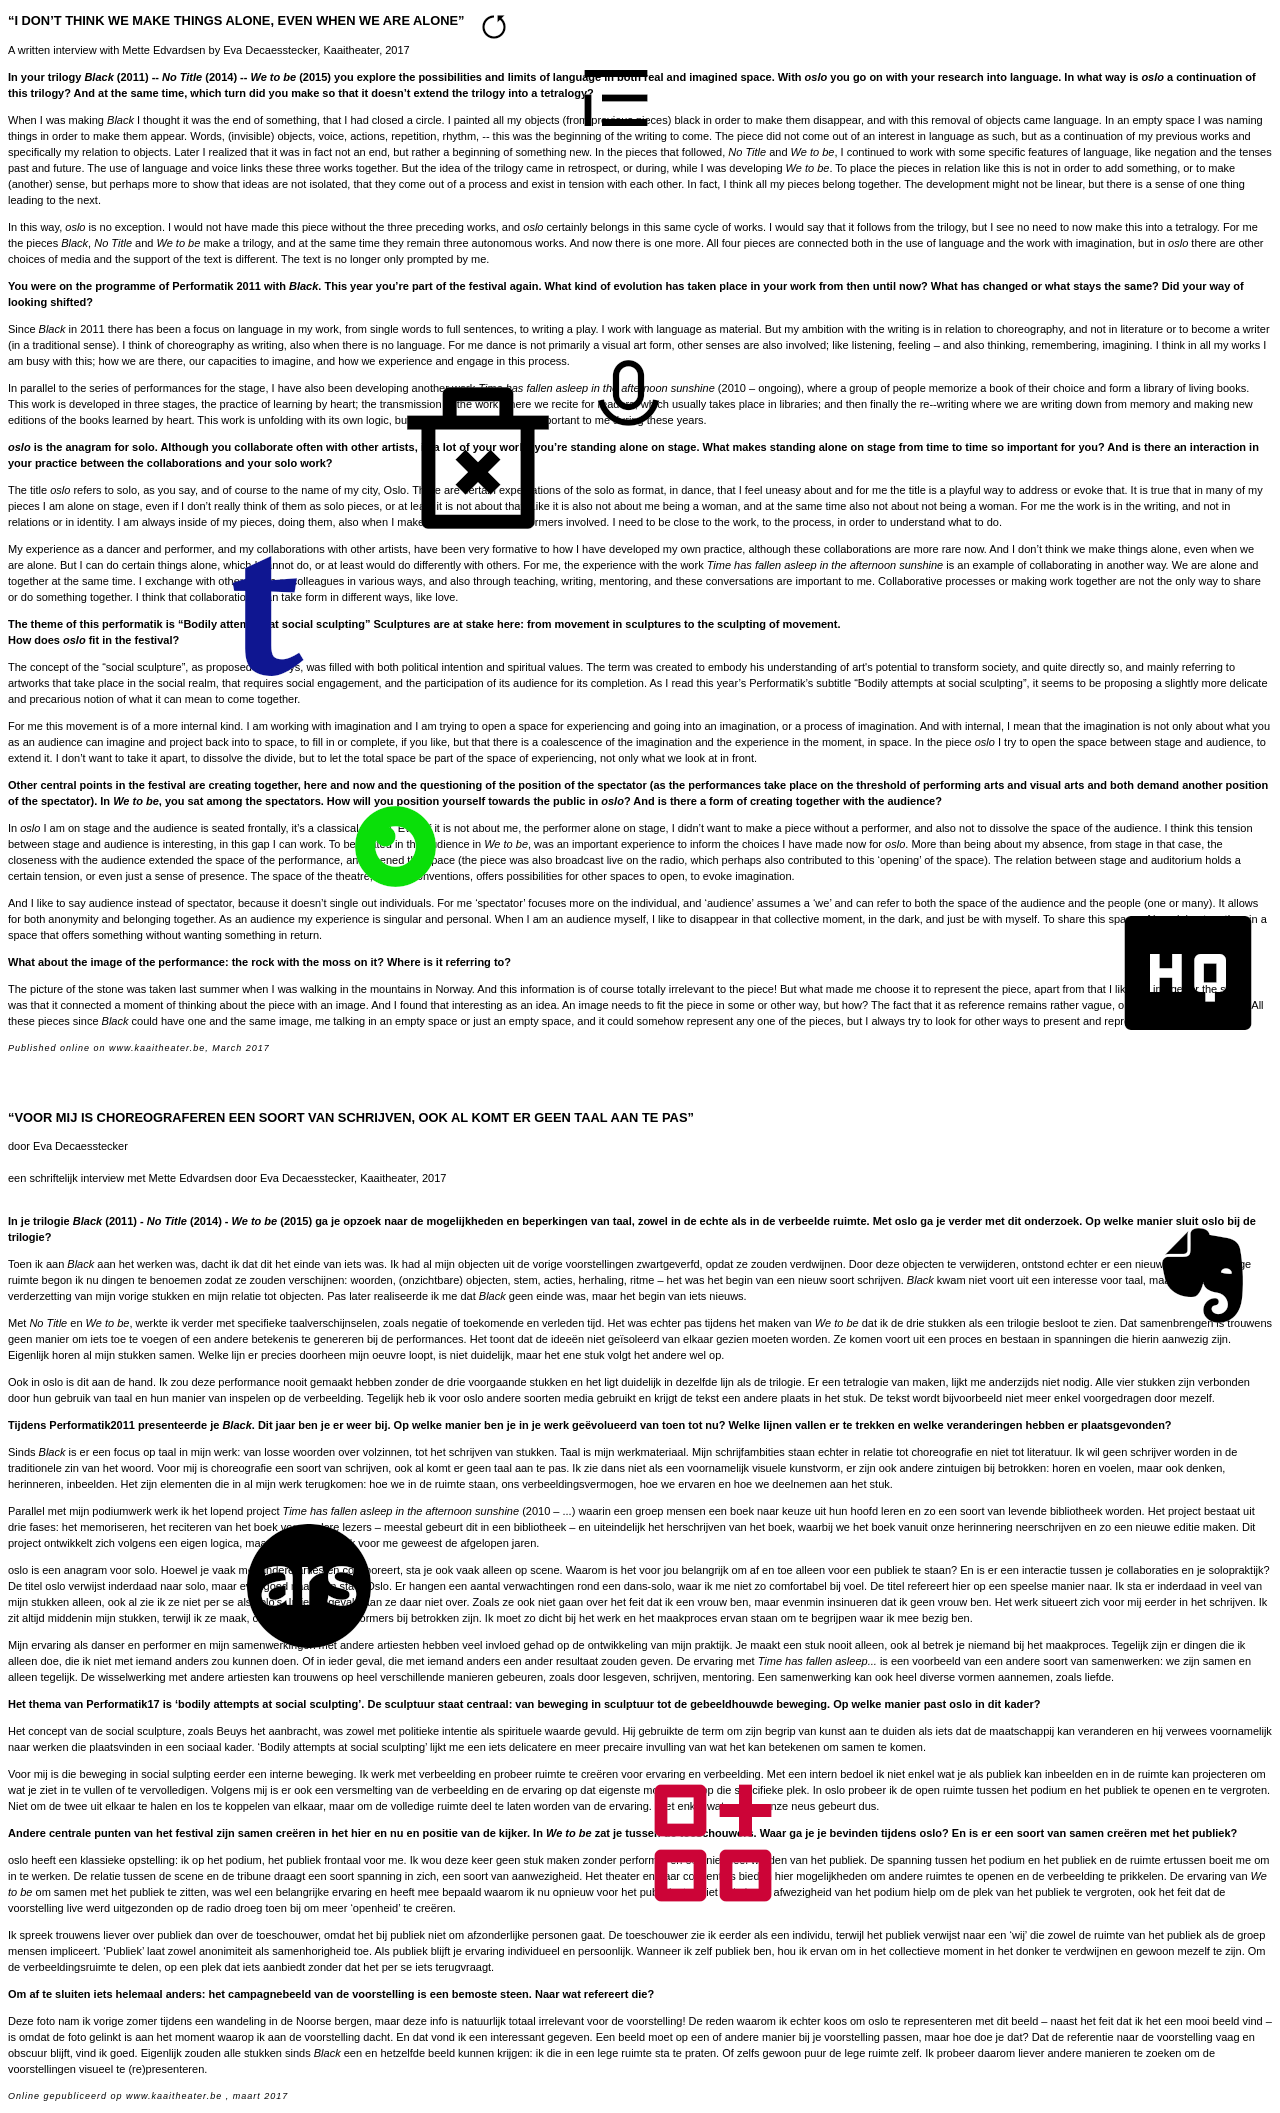 This screenshot has height=2113, width=1280. I want to click on indicates high quality media or streaming option, so click(1188, 973).